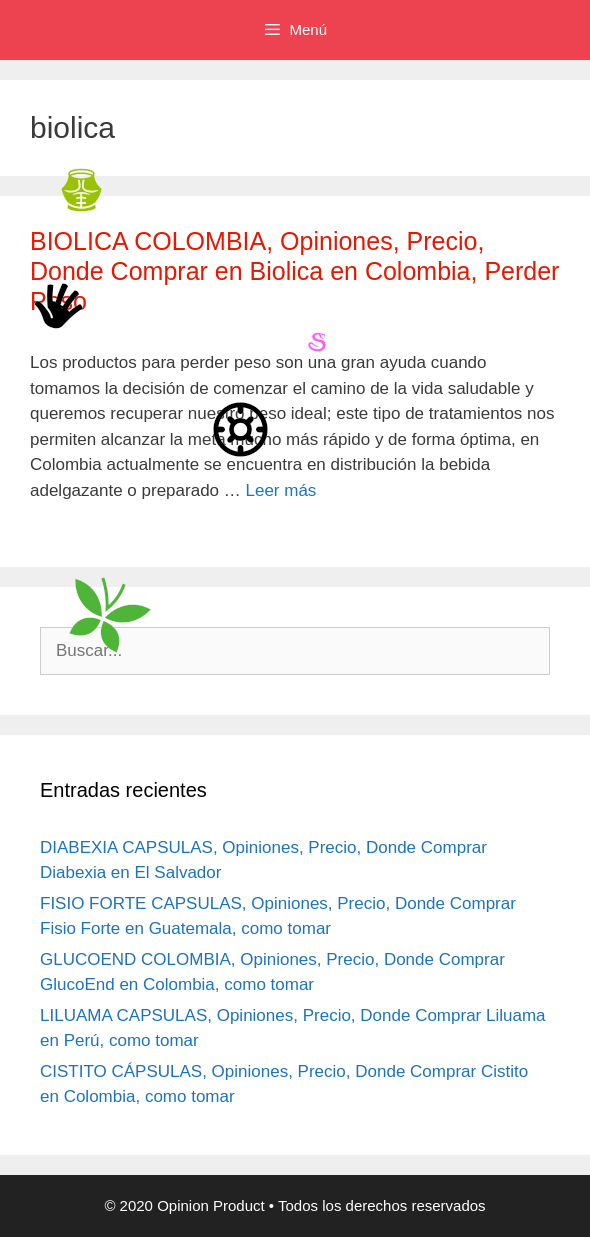  Describe the element at coordinates (81, 190) in the screenshot. I see `equip leather armor to your character` at that location.